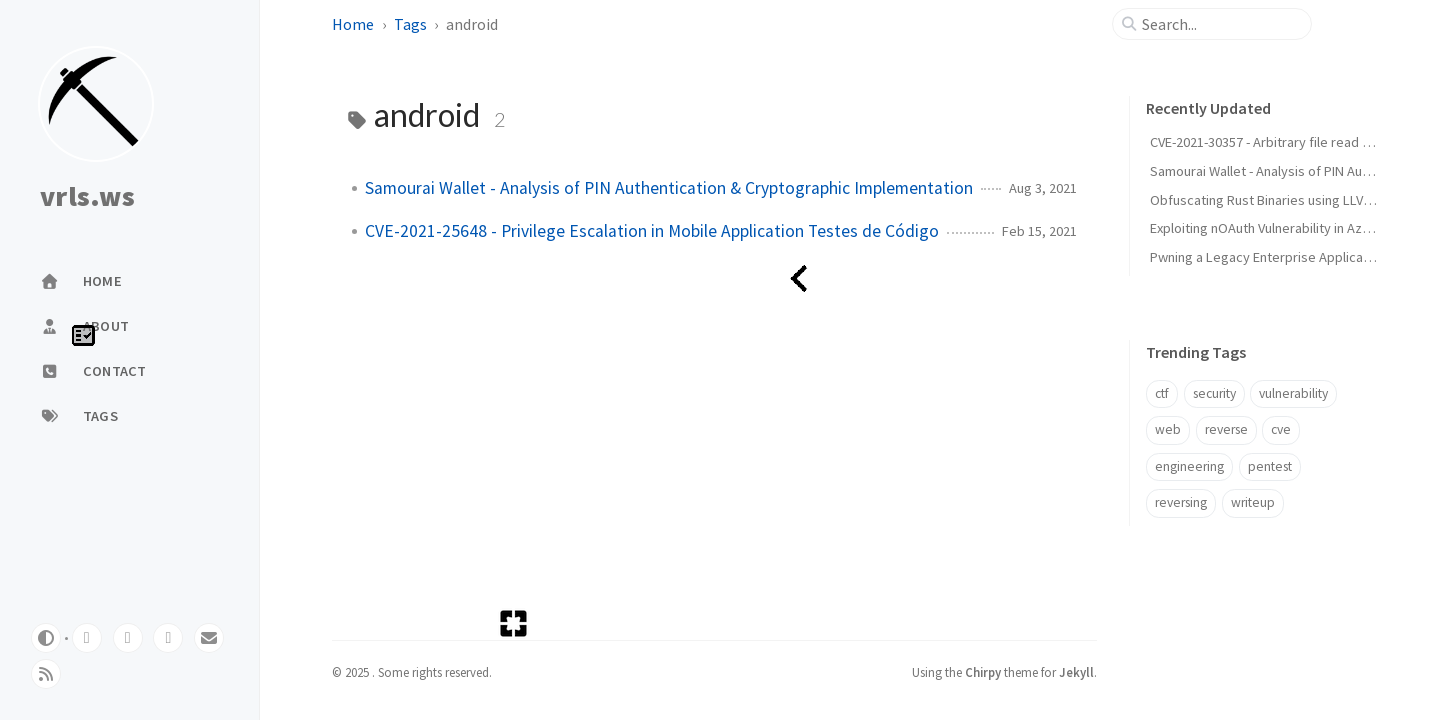 This screenshot has height=720, width=1440. I want to click on verify or review checklist items, so click(83, 335).